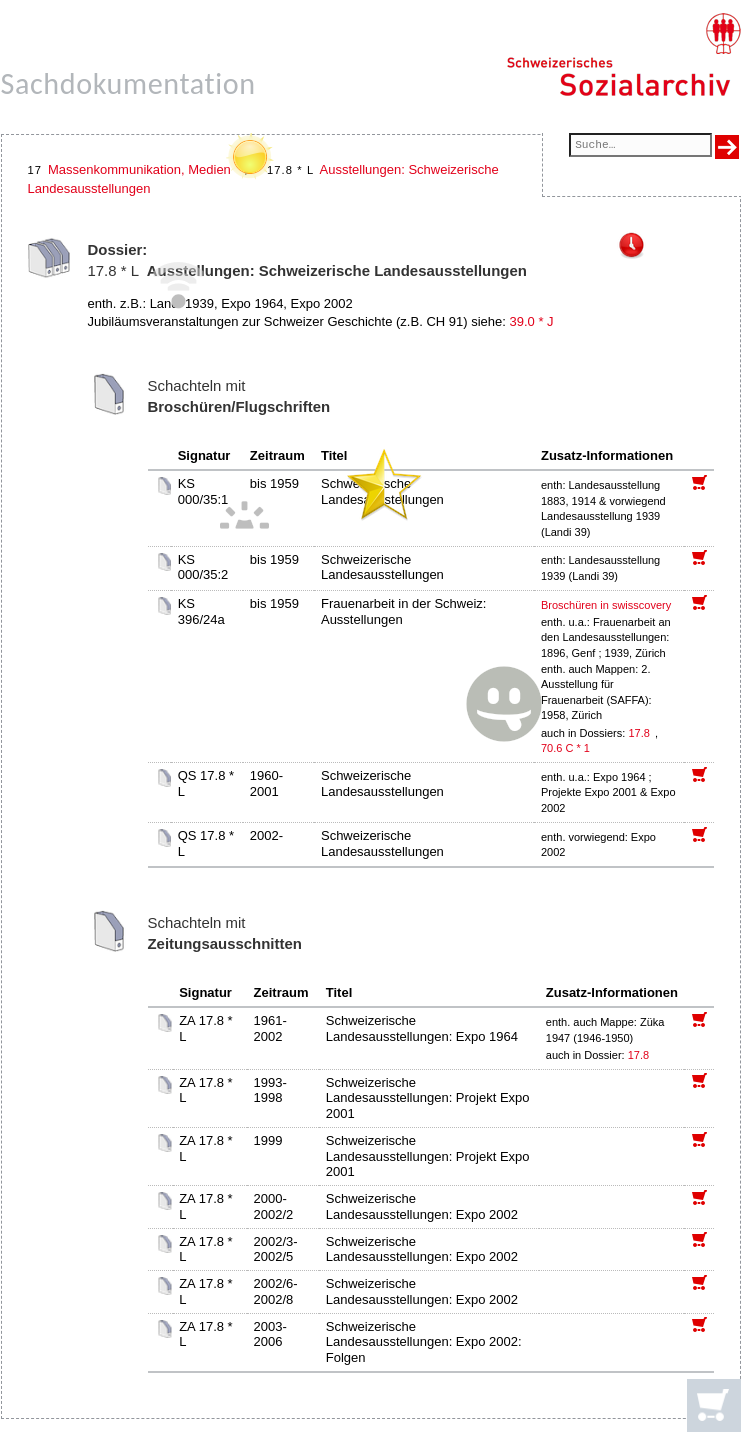 This screenshot has height=1432, width=741. Describe the element at coordinates (384, 487) in the screenshot. I see `indicates a partial or half rating` at that location.